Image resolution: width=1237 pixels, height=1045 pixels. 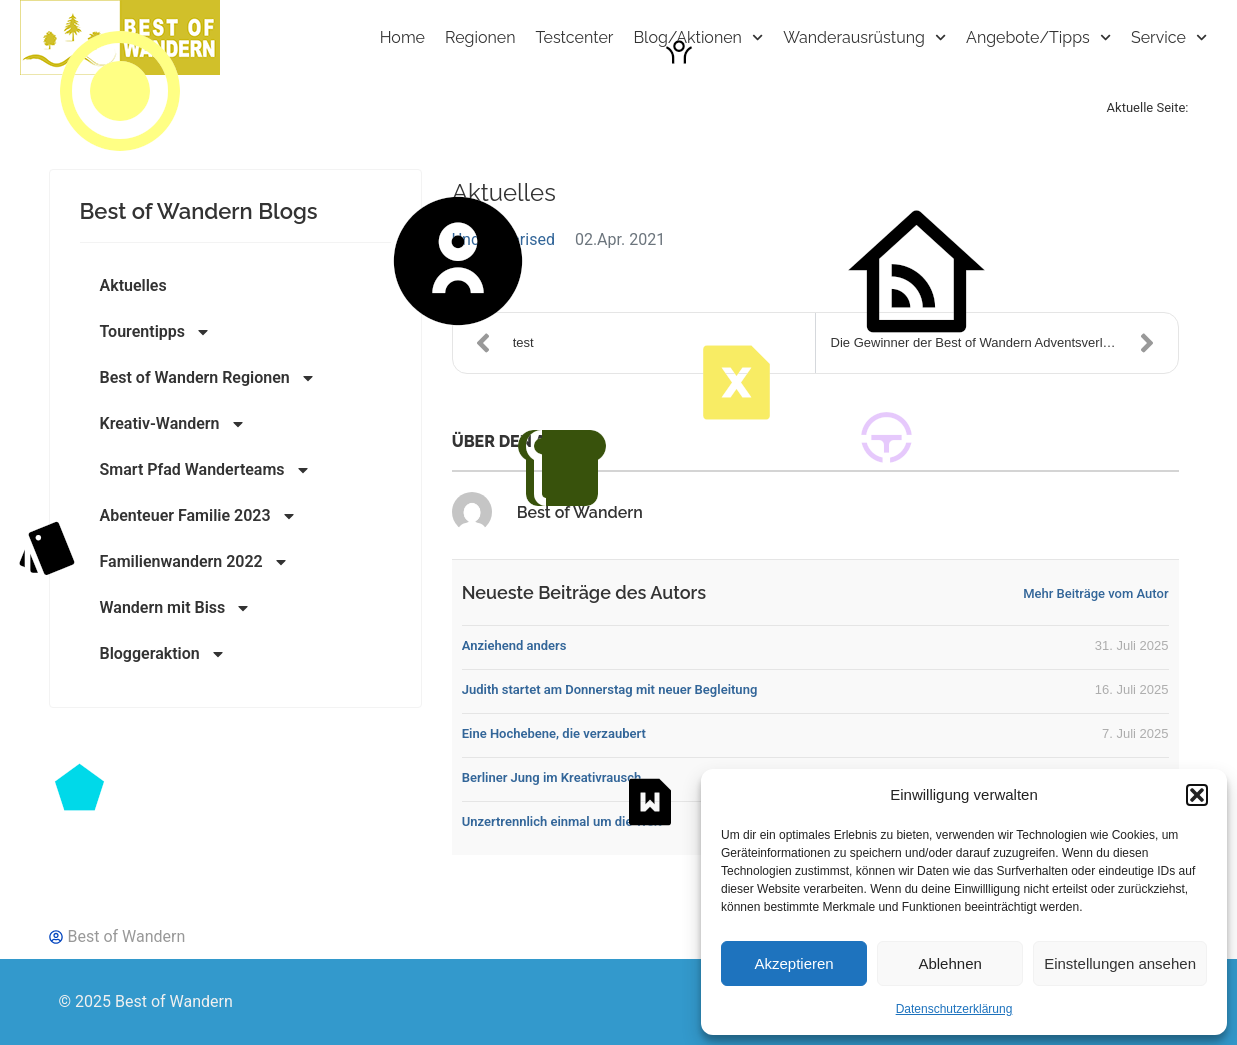 What do you see at coordinates (458, 261) in the screenshot?
I see `access your account or profile` at bounding box center [458, 261].